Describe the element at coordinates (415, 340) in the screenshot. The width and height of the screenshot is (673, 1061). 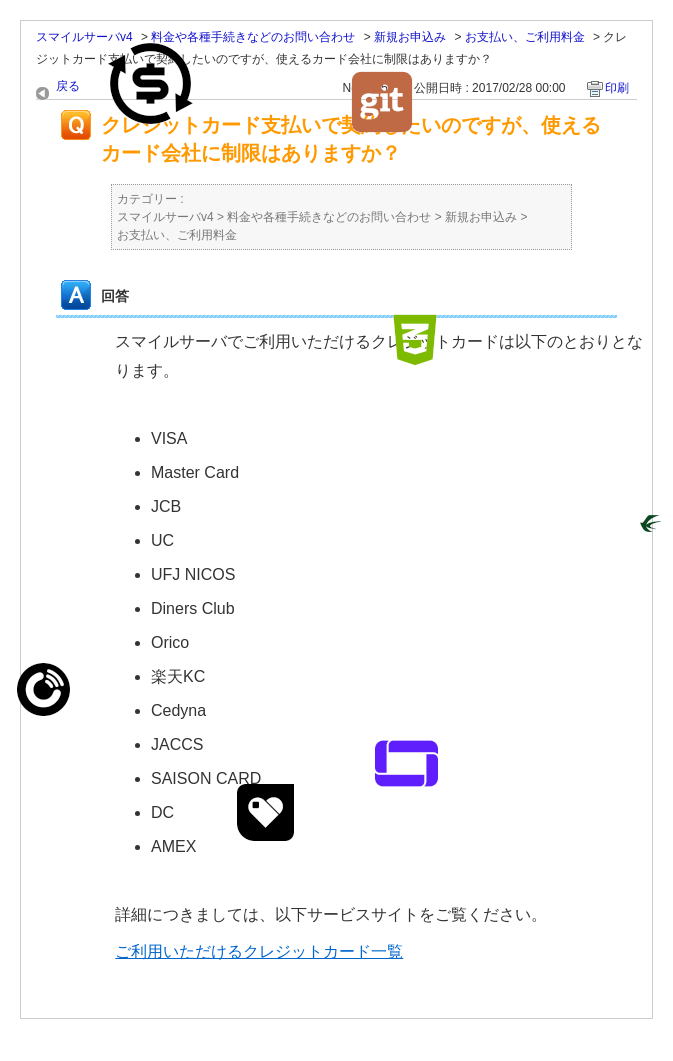
I see `indicates CSS3 styling or stylesheet functionality` at that location.